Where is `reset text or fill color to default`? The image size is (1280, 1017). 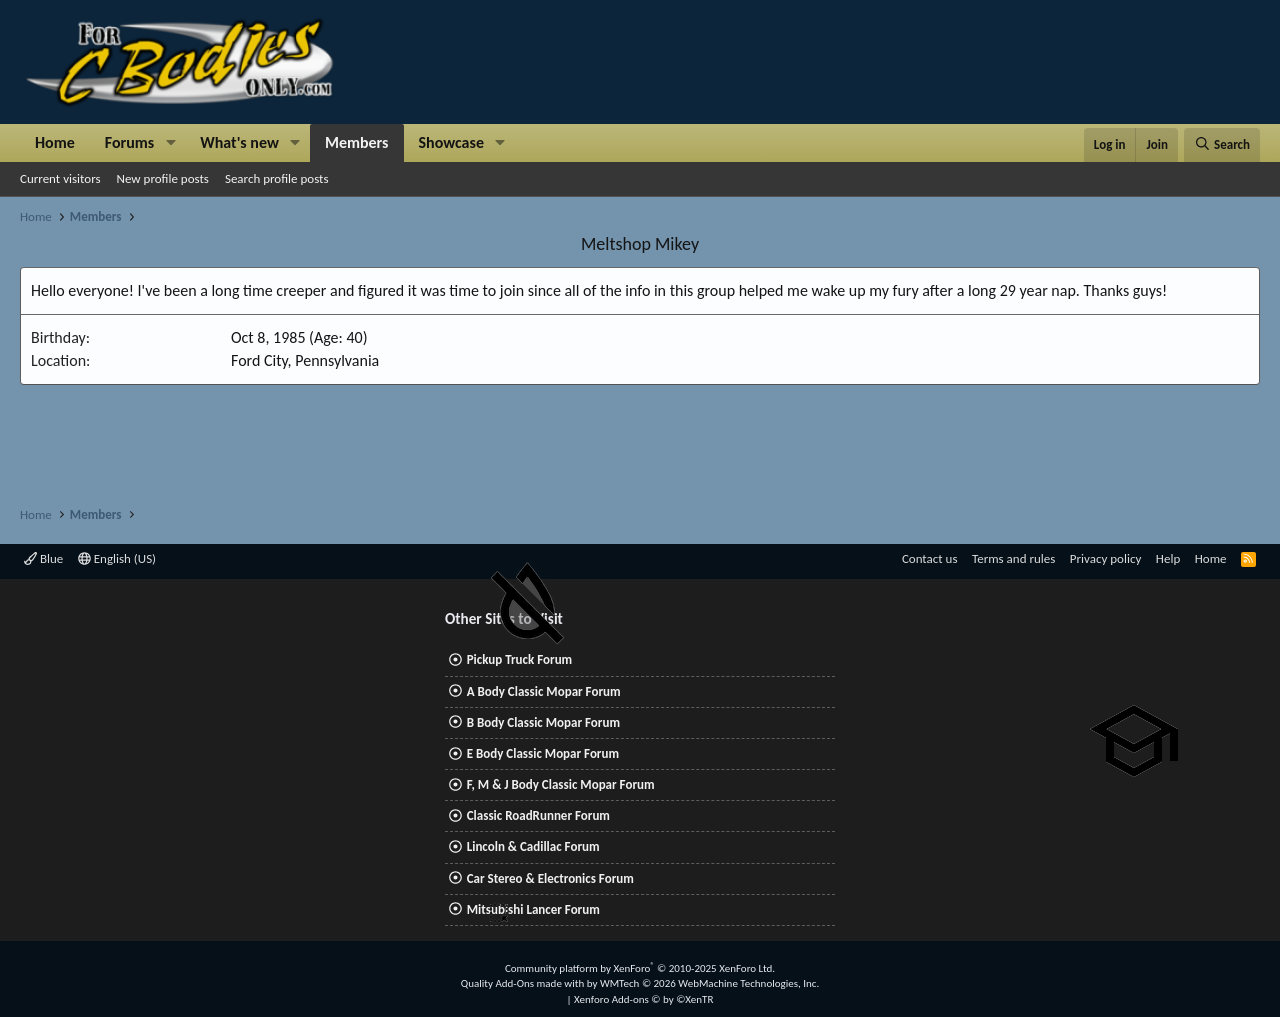 reset text or fill color to default is located at coordinates (527, 602).